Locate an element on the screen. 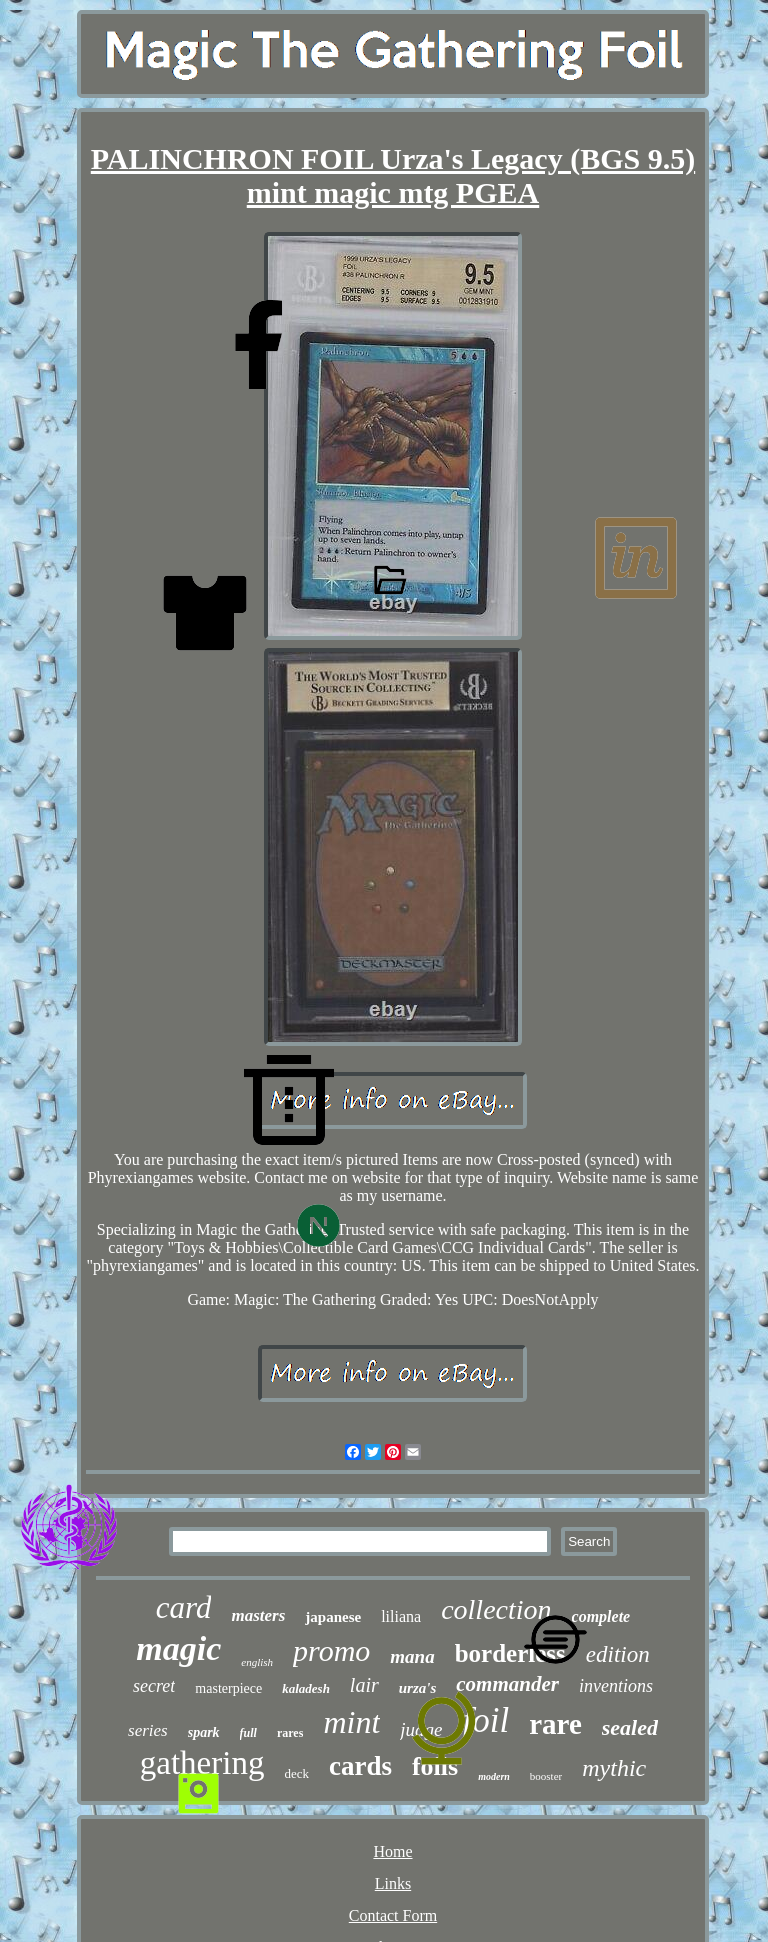 The image size is (768, 1942). Next.js framework logo is located at coordinates (318, 1225).